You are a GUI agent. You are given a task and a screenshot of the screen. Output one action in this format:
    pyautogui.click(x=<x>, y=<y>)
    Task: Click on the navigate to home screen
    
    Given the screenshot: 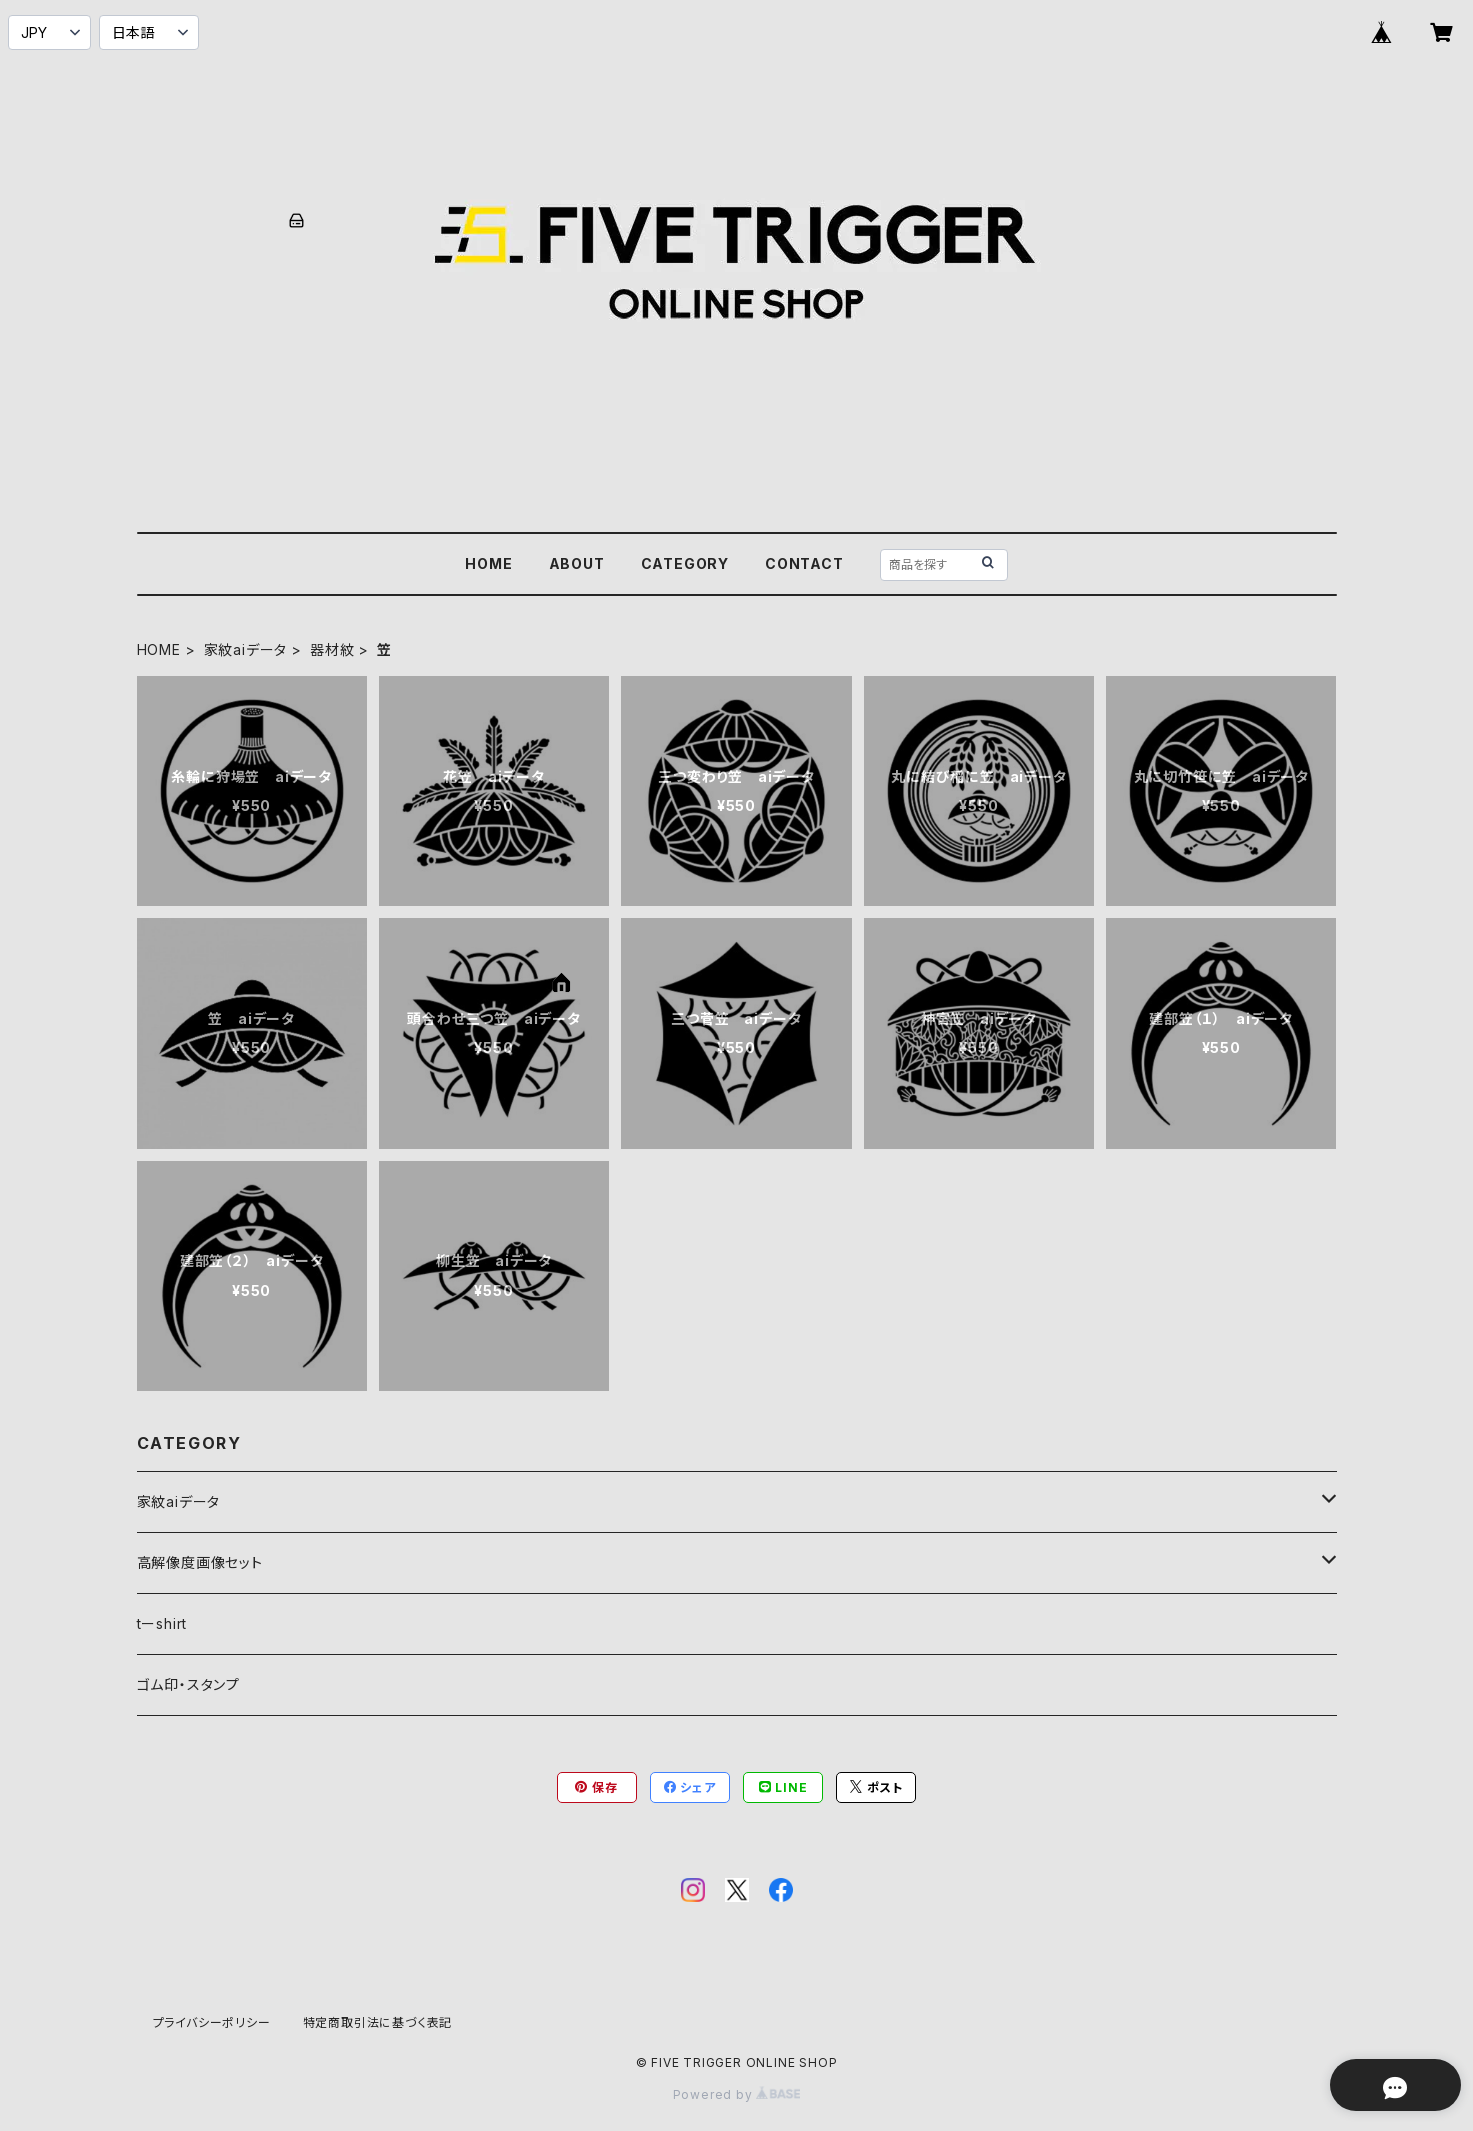 What is the action you would take?
    pyautogui.click(x=561, y=982)
    